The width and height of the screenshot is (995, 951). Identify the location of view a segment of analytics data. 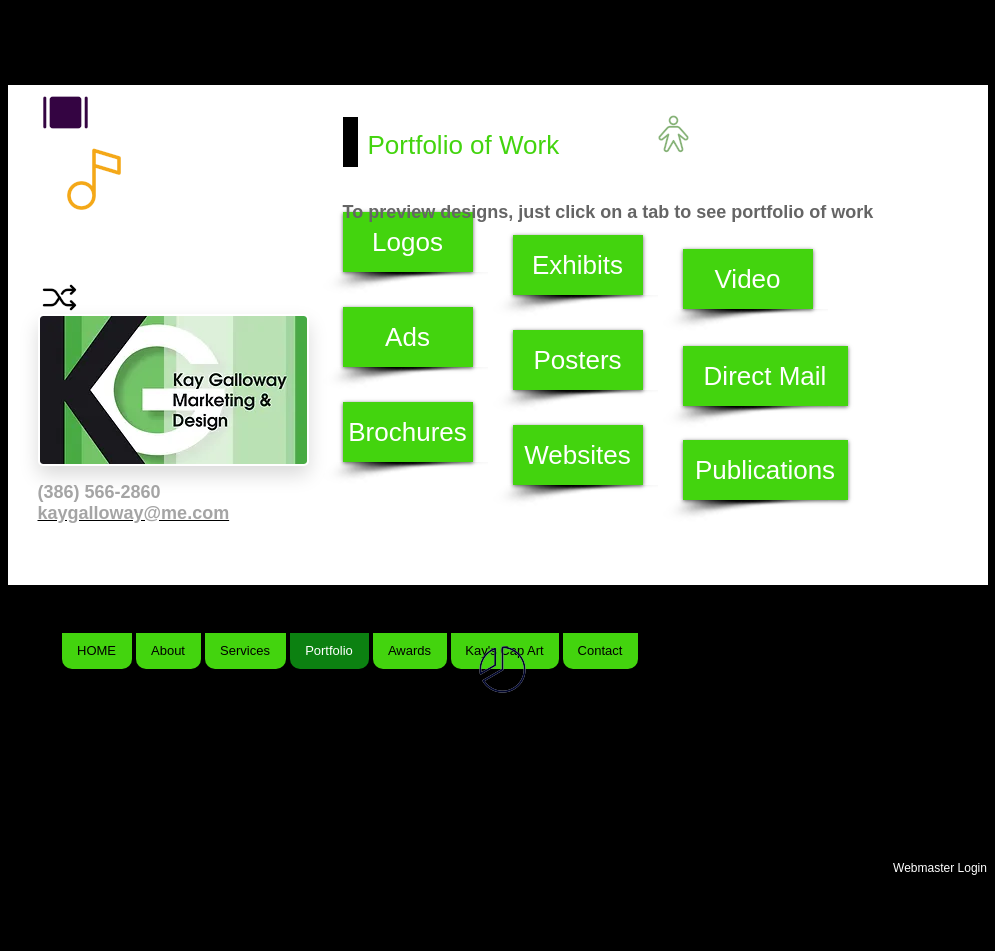
(502, 669).